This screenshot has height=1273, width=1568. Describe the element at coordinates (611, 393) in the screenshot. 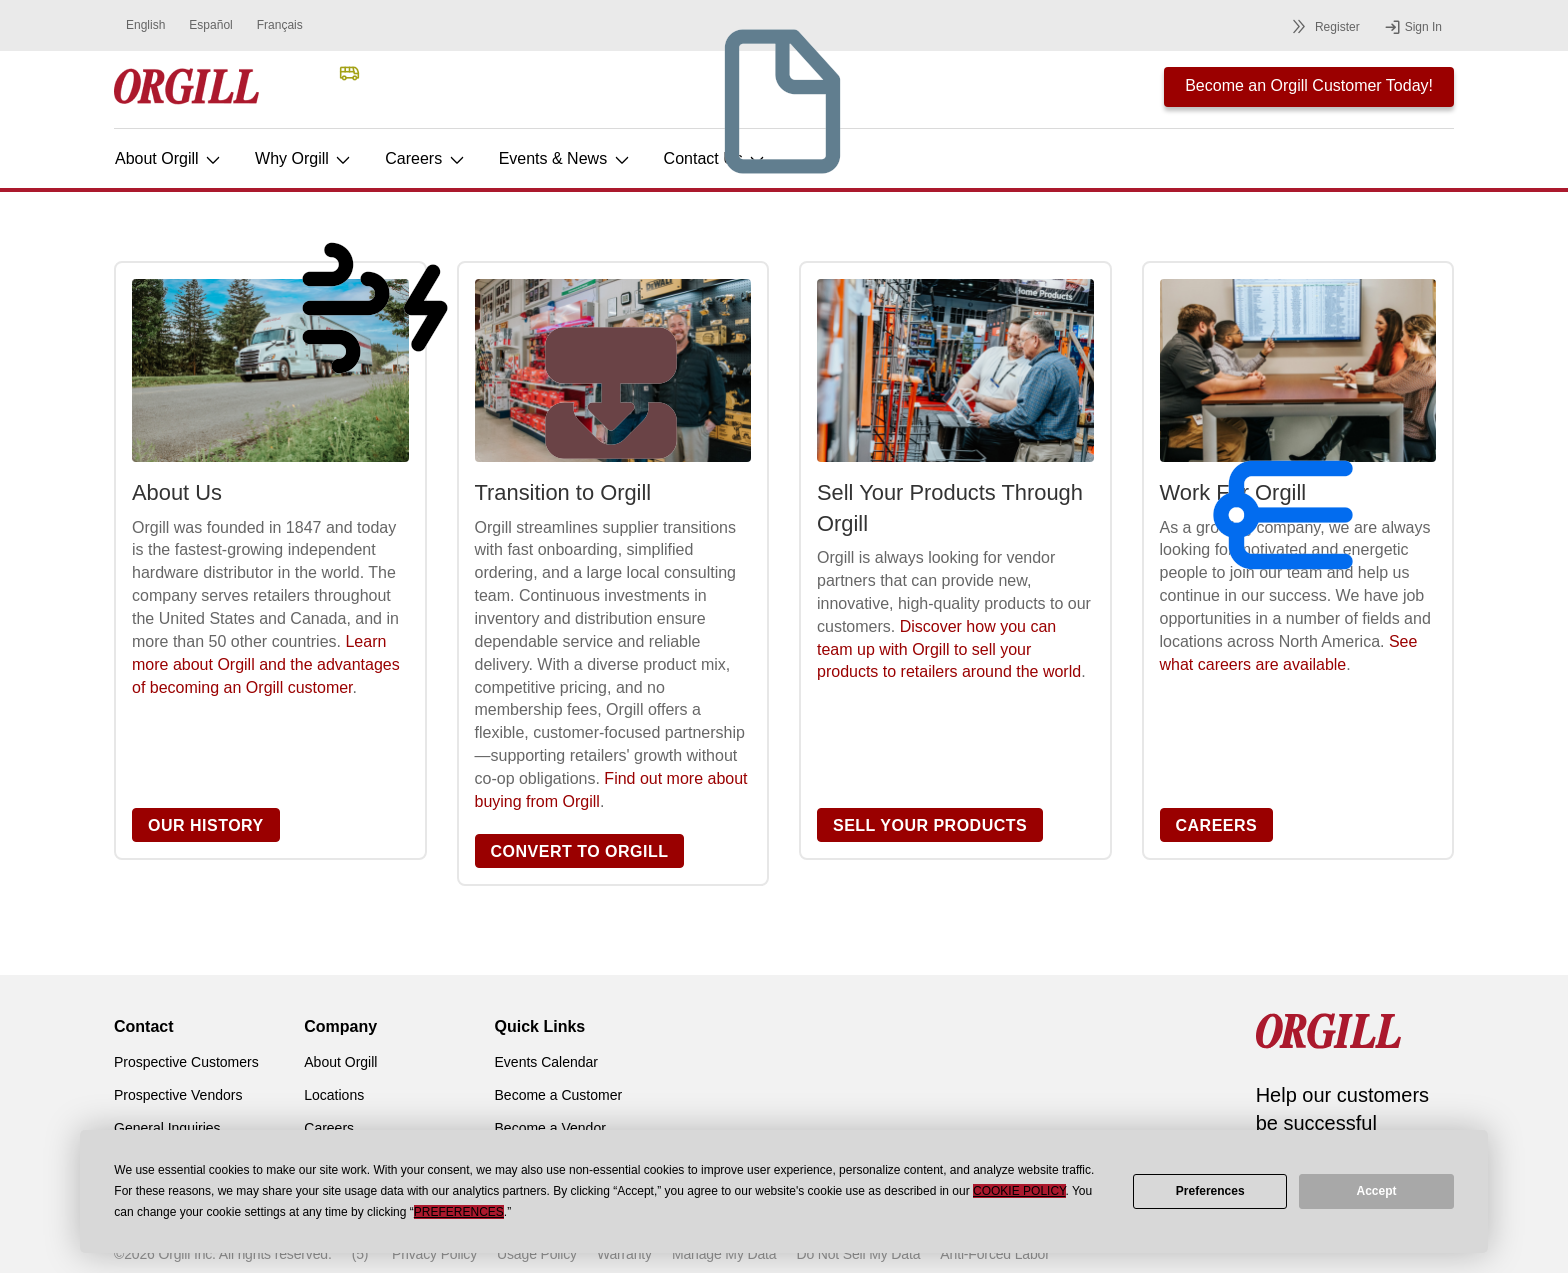

I see `move to the next step in a workflow diagram` at that location.